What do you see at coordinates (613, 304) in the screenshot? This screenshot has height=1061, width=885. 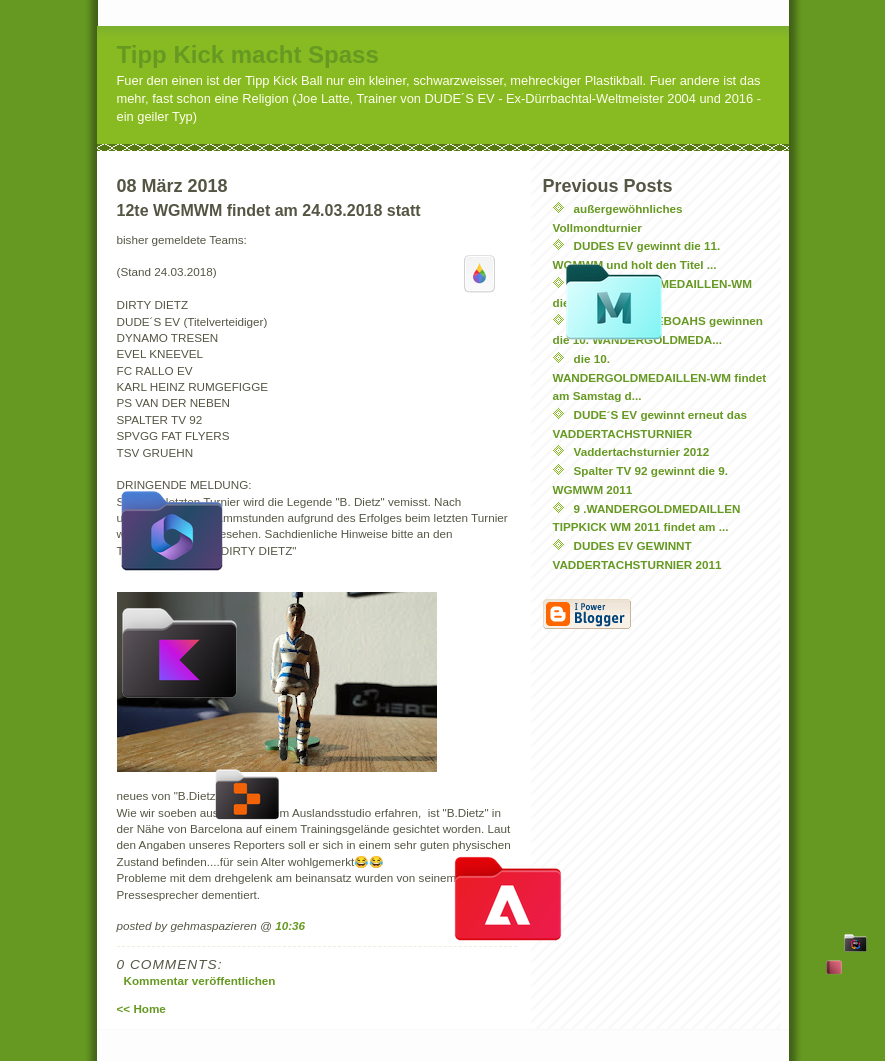 I see `folder containing Autodesk Maya project files` at bounding box center [613, 304].